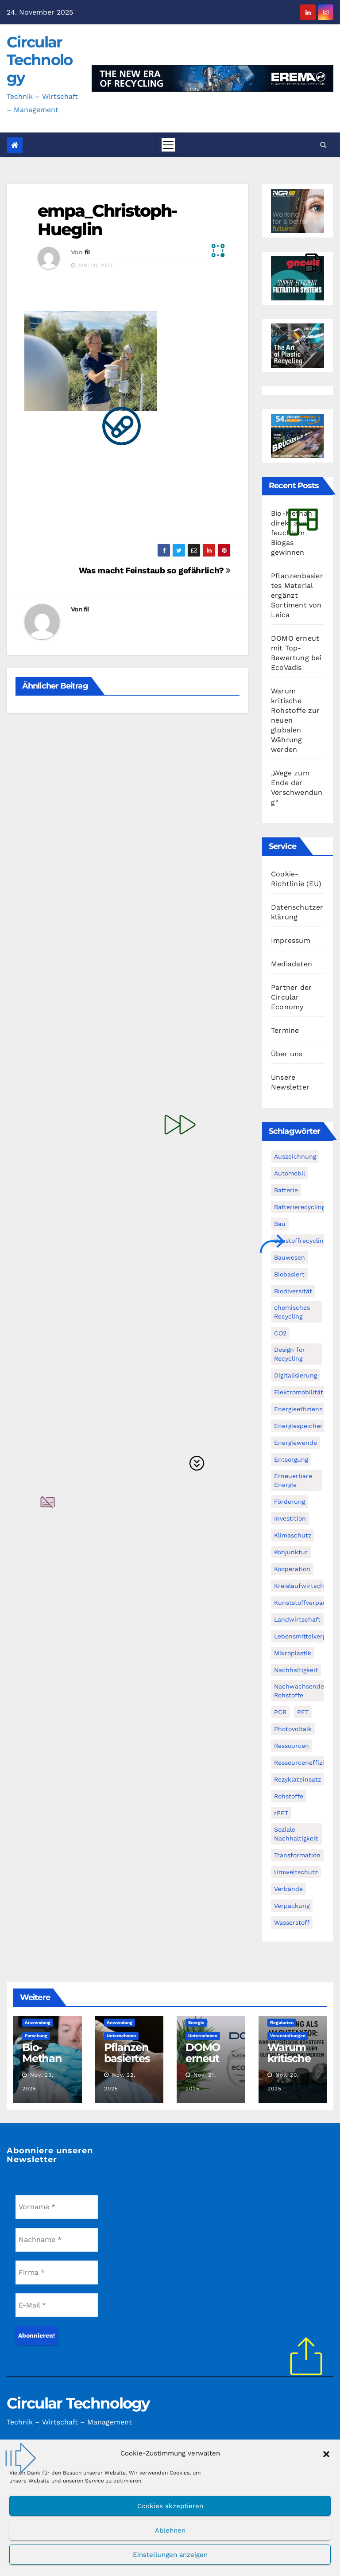  Describe the element at coordinates (272, 1244) in the screenshot. I see `share or forward content` at that location.